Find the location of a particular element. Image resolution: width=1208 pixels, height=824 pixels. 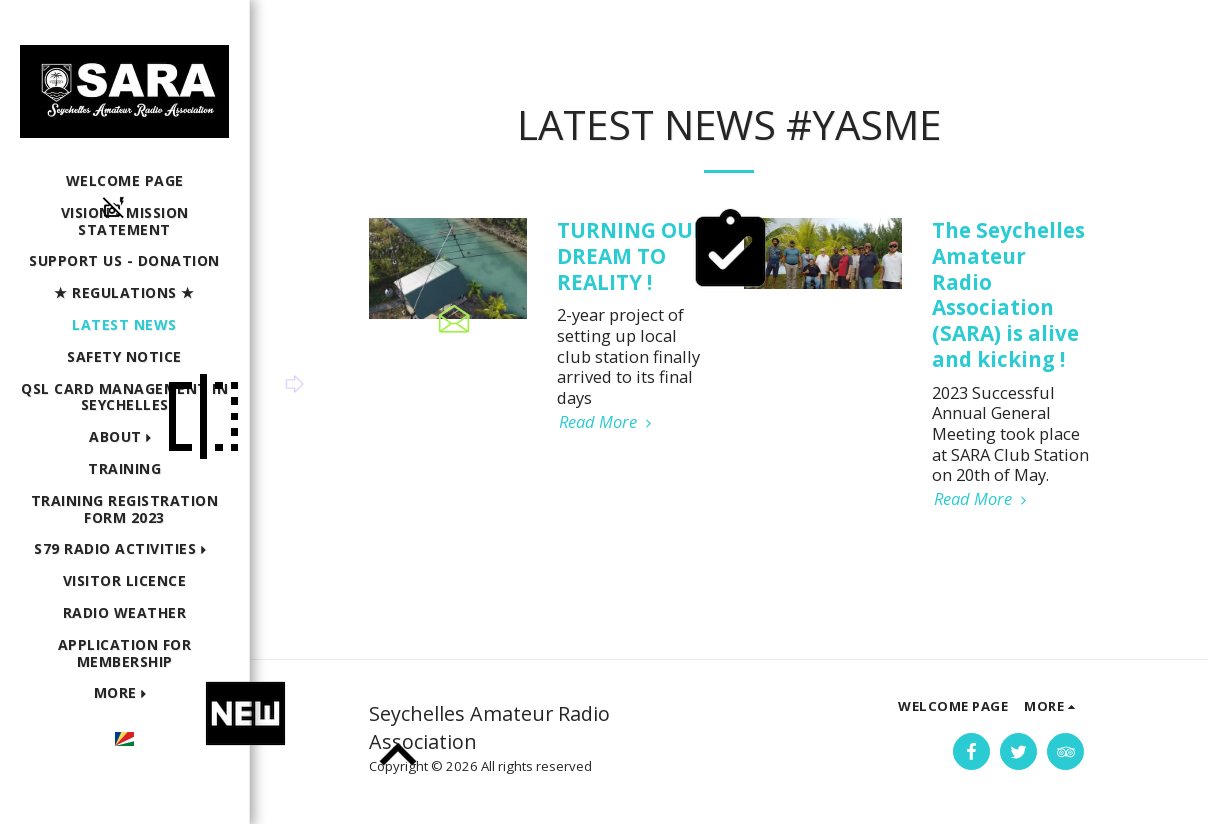

view completed tasks or assignments is located at coordinates (730, 251).